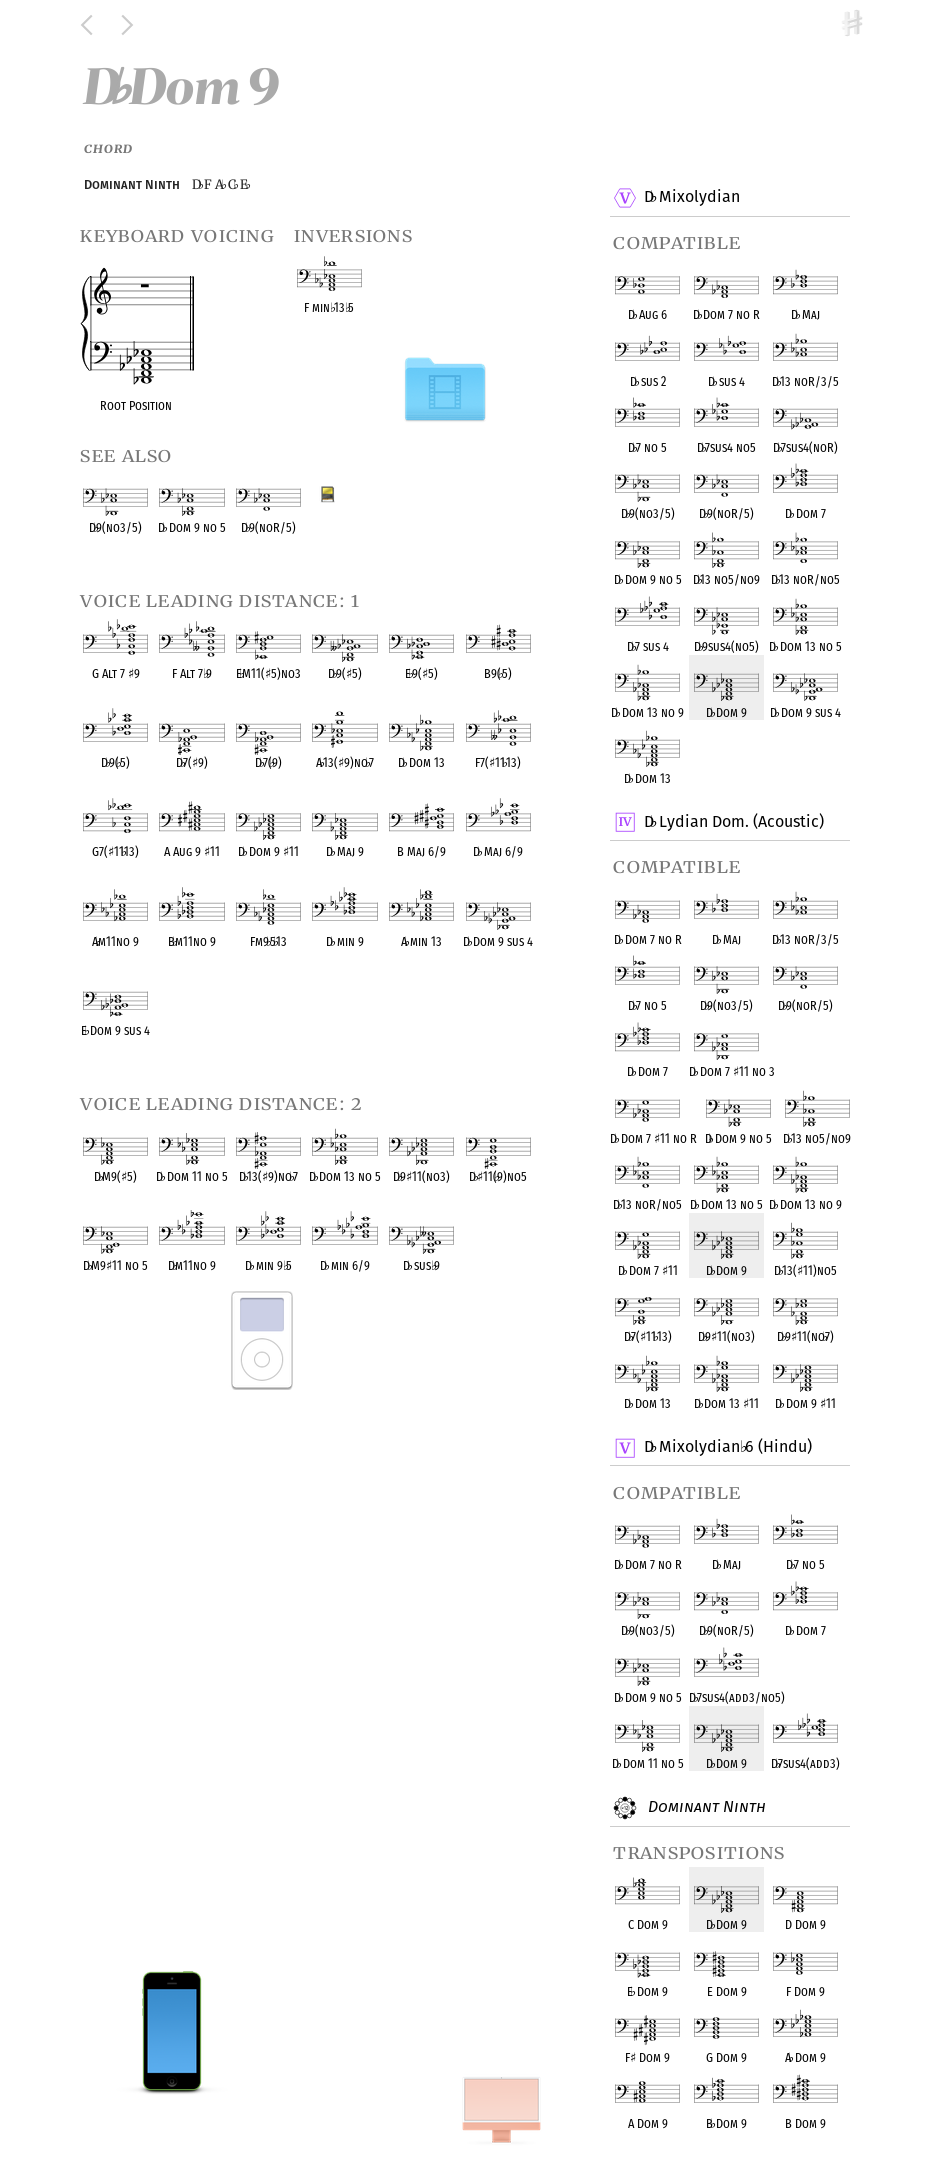 The height and width of the screenshot is (2164, 938). Describe the element at coordinates (445, 389) in the screenshot. I see `open your movies folder` at that location.